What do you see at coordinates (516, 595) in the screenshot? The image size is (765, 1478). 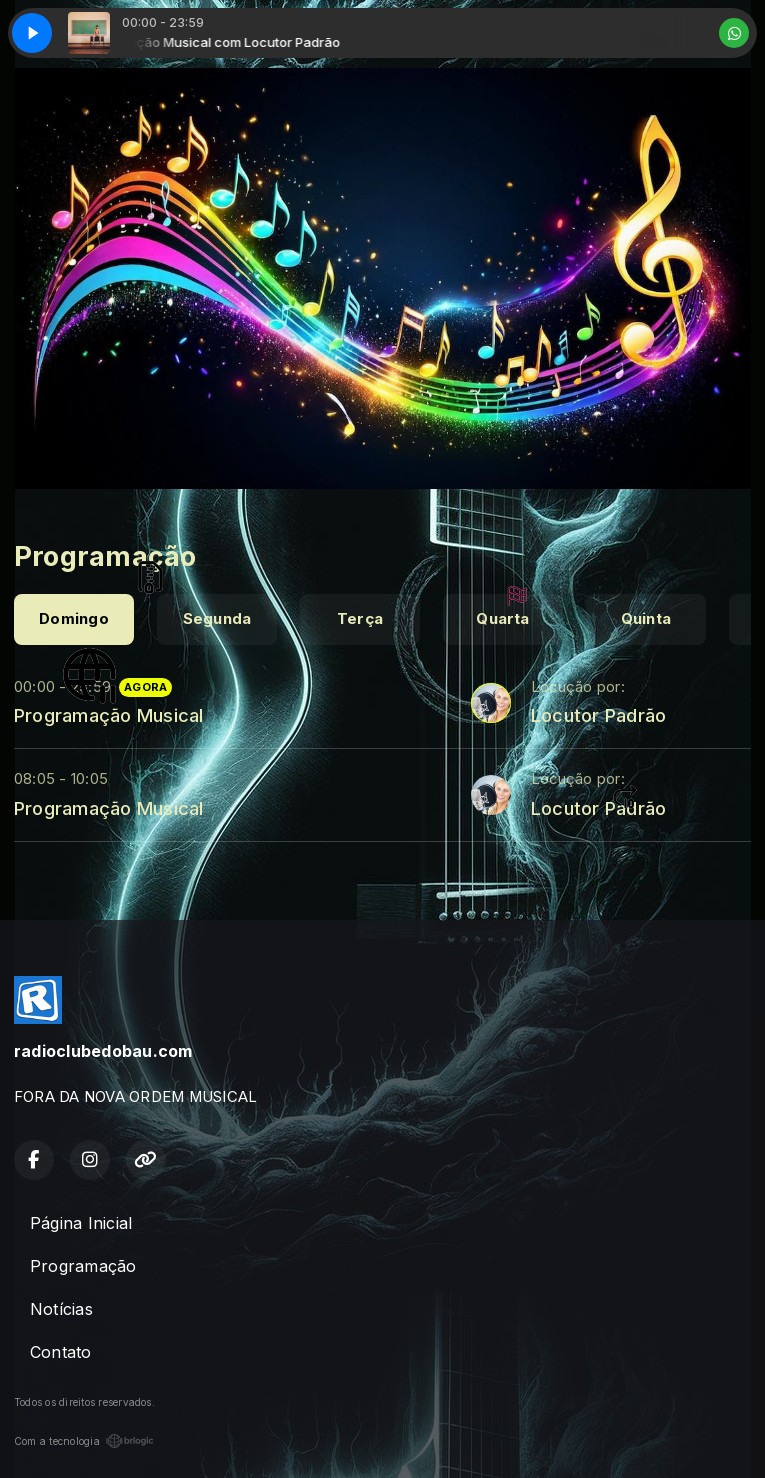 I see `indicates a finish line or goal completion` at bounding box center [516, 595].